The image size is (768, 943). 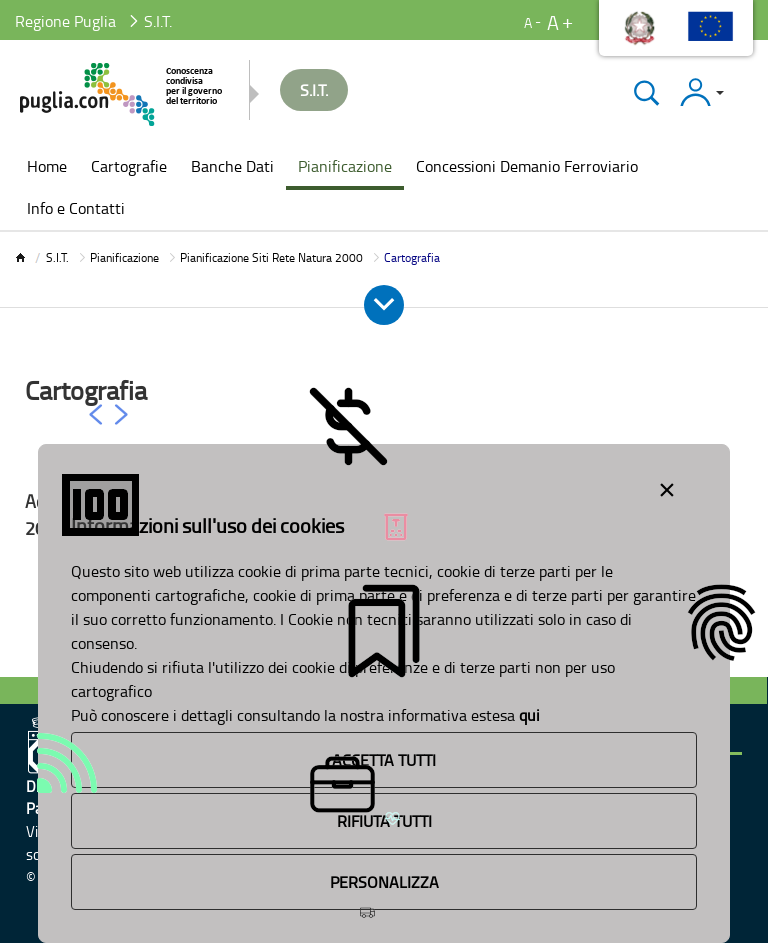 What do you see at coordinates (392, 818) in the screenshot?
I see `access fitness tracking features` at bounding box center [392, 818].